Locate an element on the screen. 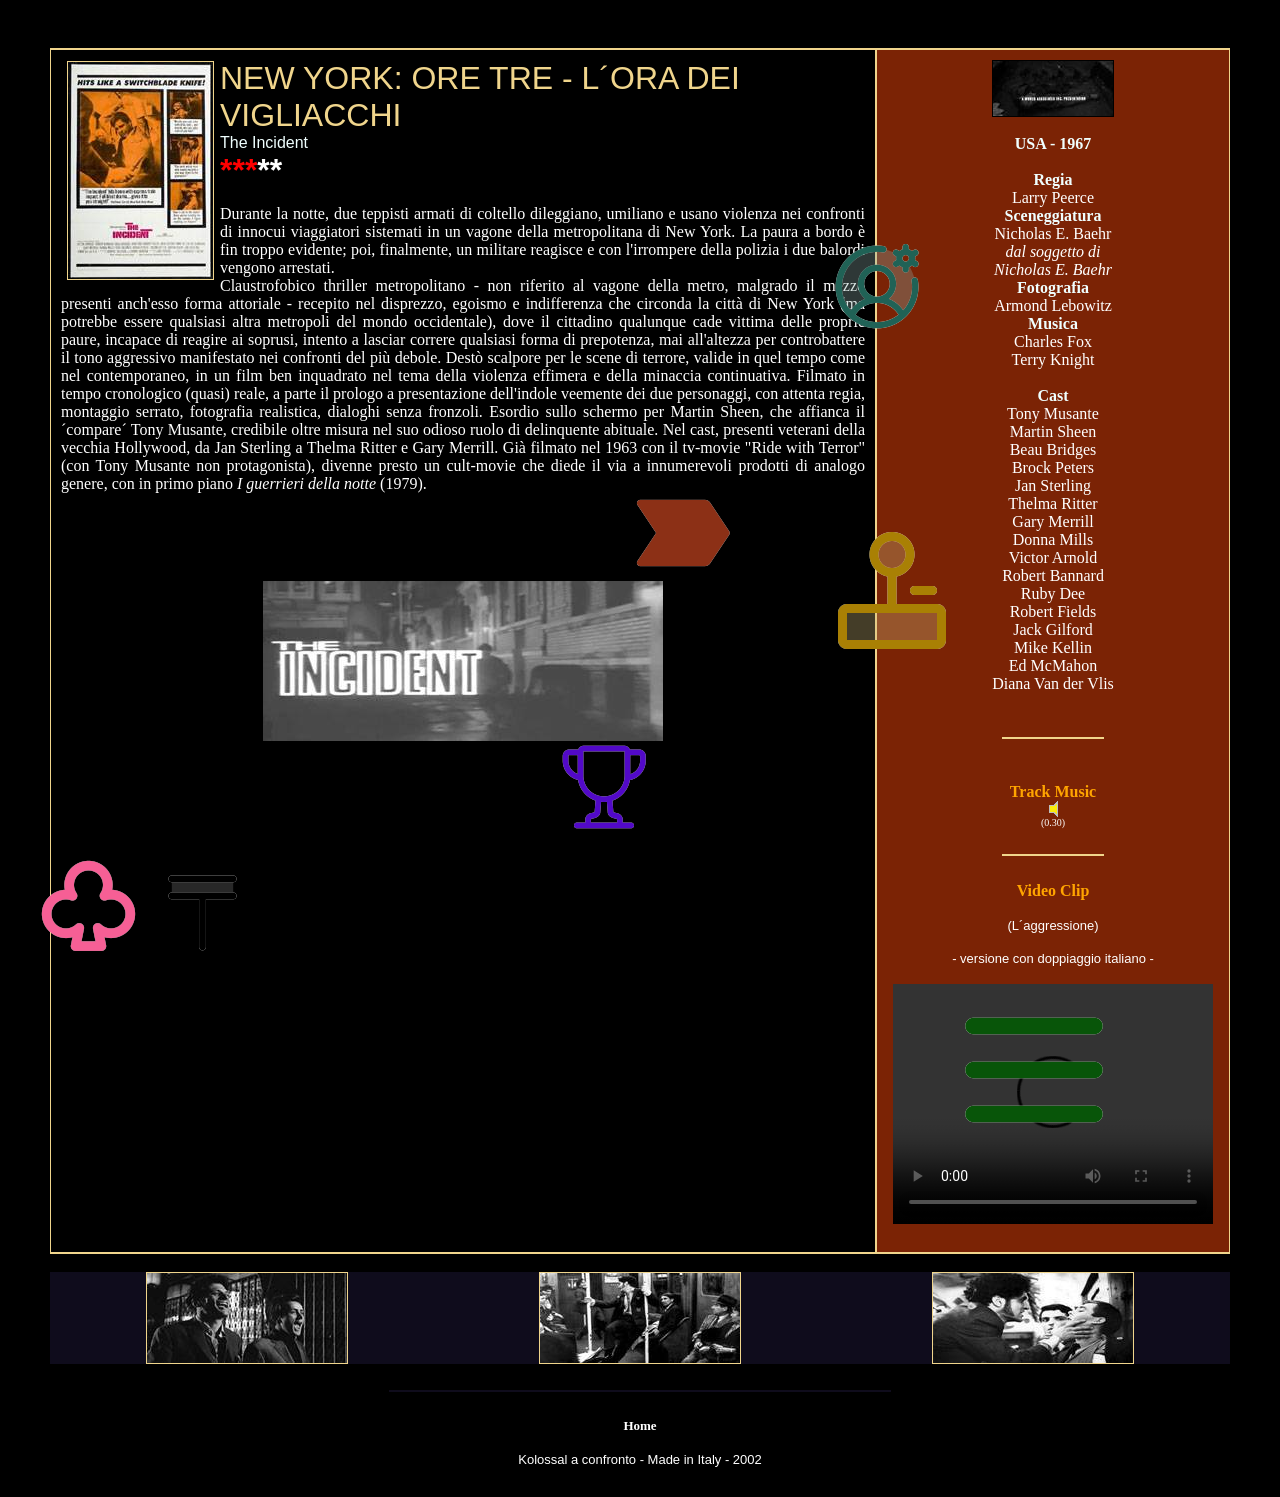 The width and height of the screenshot is (1280, 1497). view achievements or awards is located at coordinates (604, 787).